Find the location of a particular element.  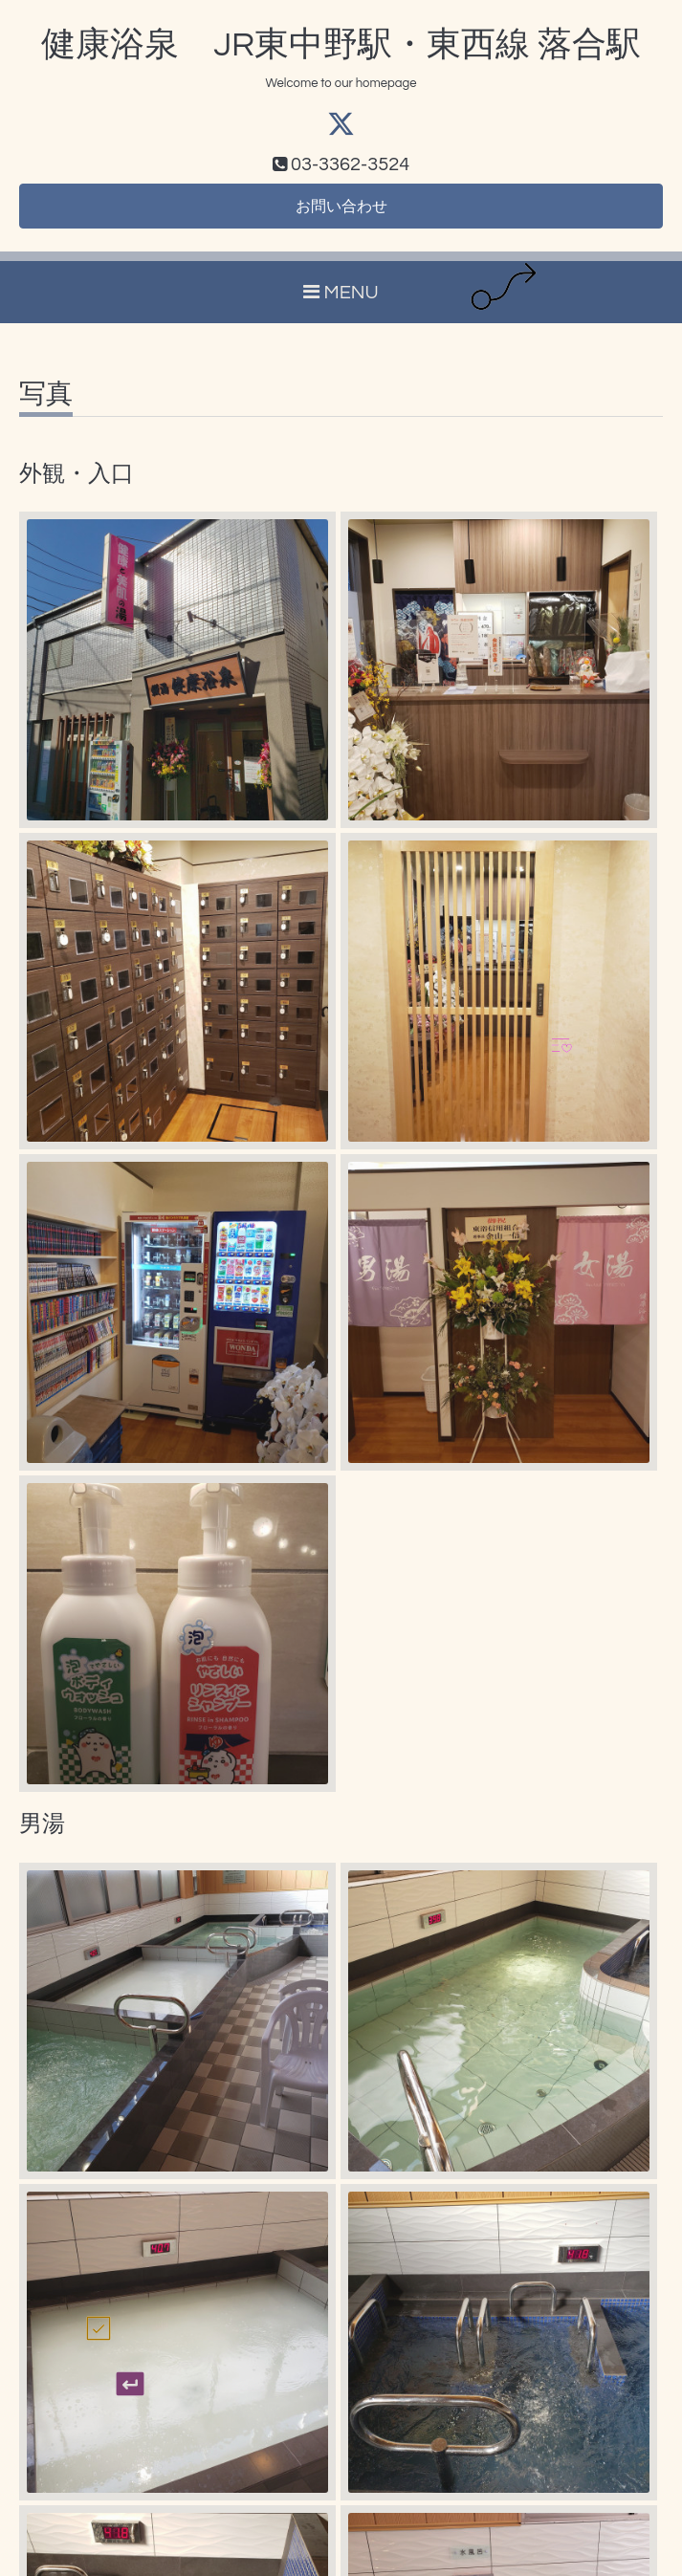

mark a task as complete is located at coordinates (99, 2328).